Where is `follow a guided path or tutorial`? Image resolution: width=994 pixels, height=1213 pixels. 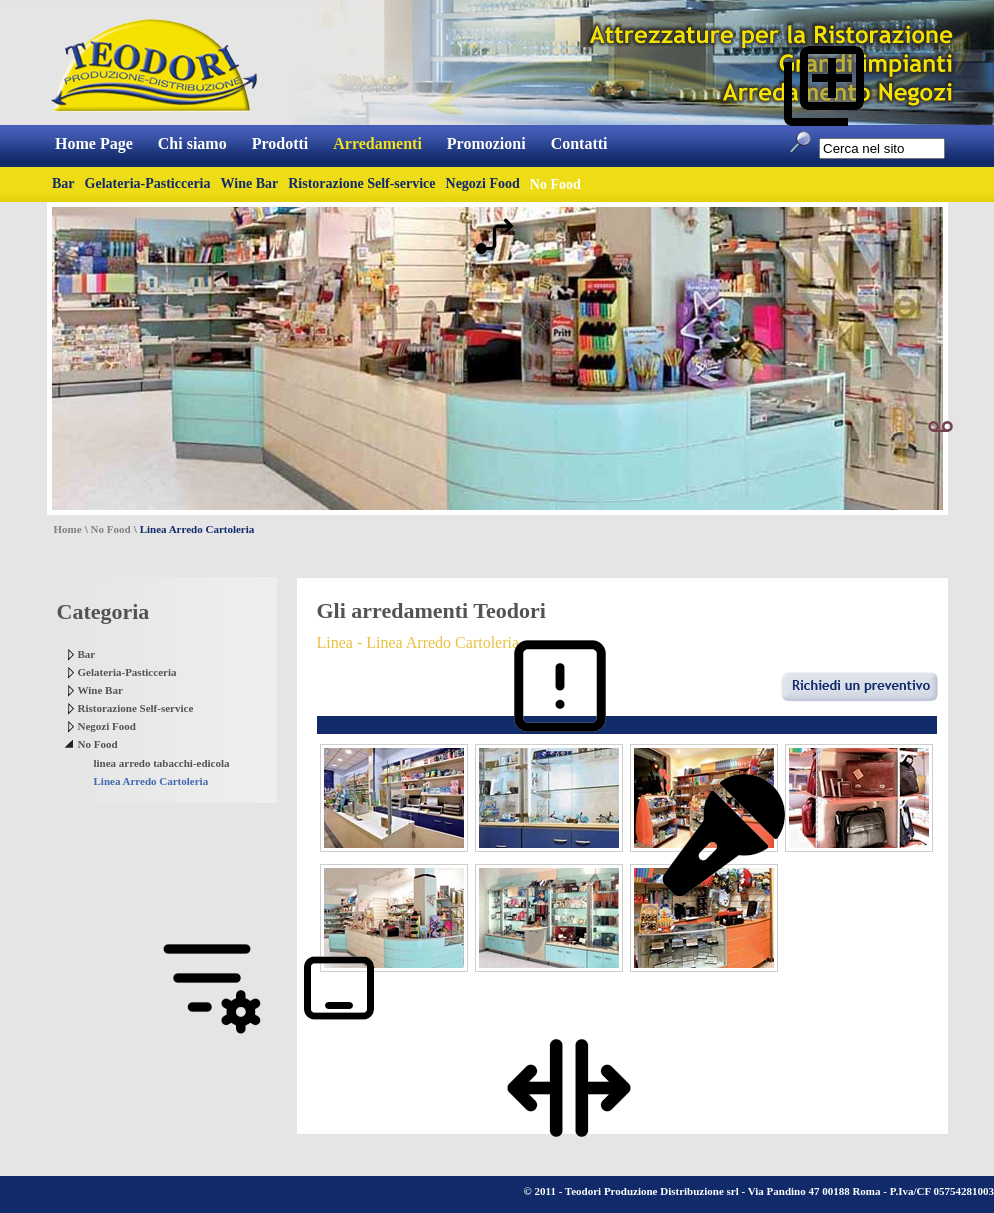 follow a guided path or tutorial is located at coordinates (494, 235).